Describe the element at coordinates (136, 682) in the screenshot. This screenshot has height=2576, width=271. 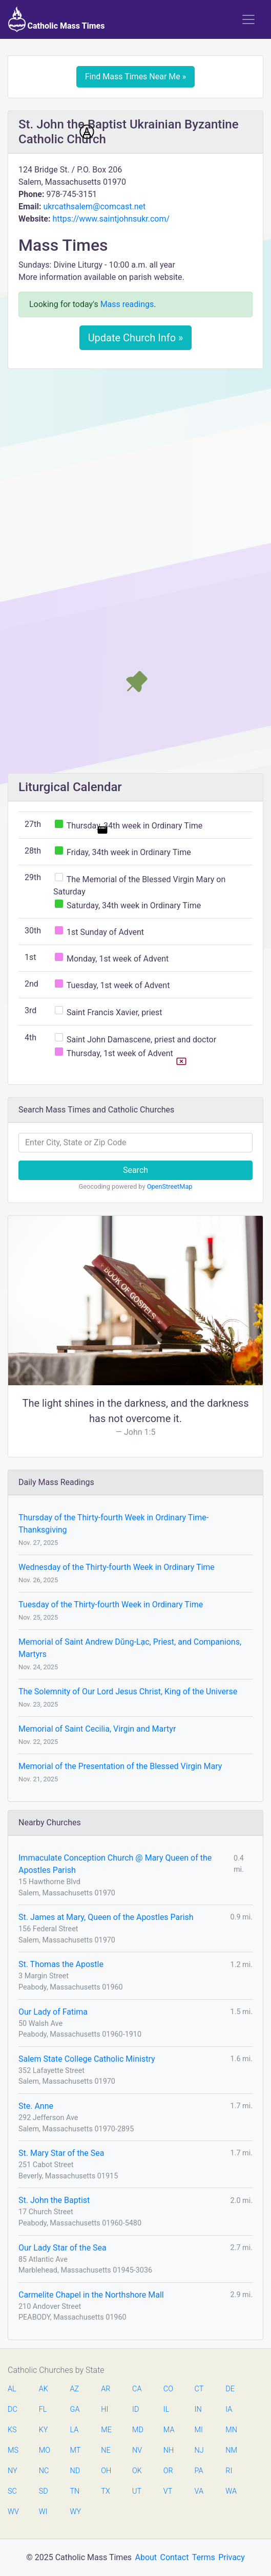
I see `pin an item to keep it visible` at that location.